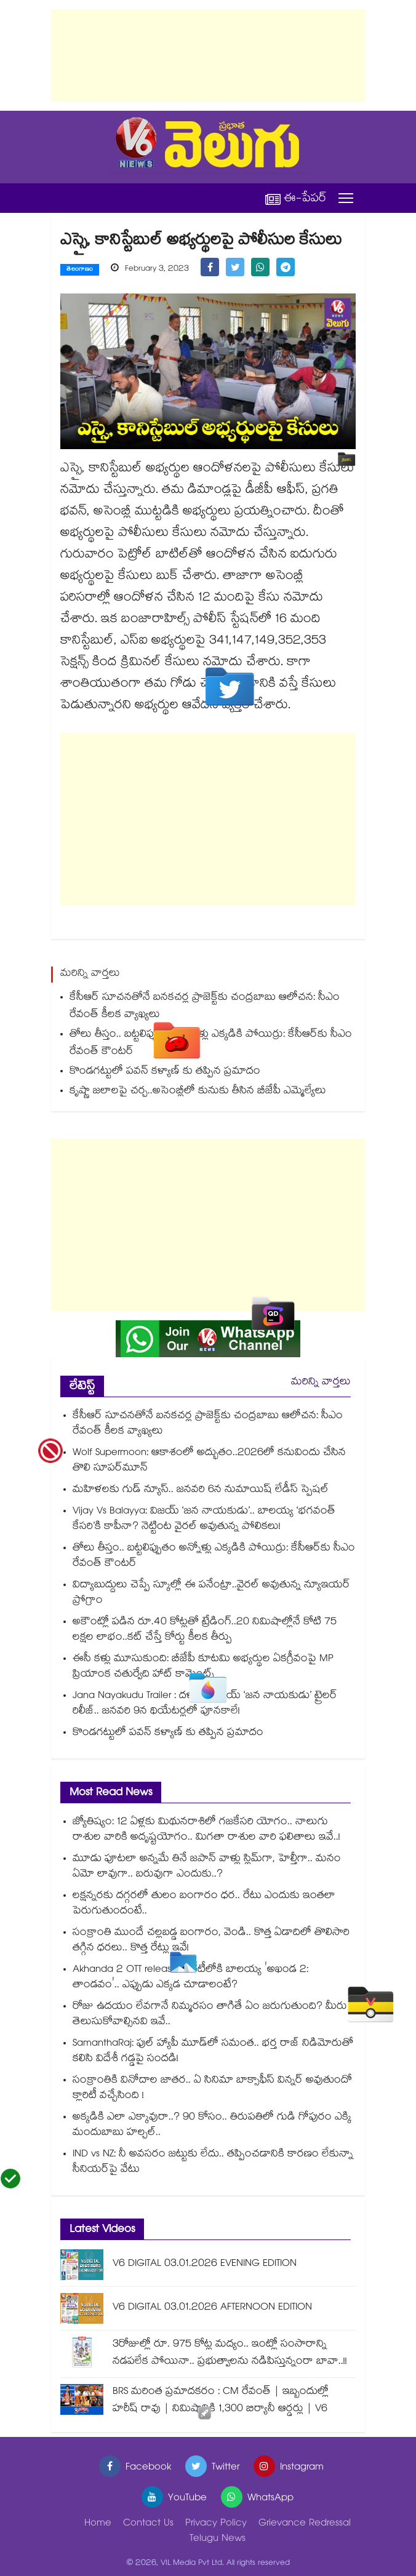 This screenshot has width=416, height=2576. Describe the element at coordinates (10, 2179) in the screenshot. I see `confirm or apply changes` at that location.